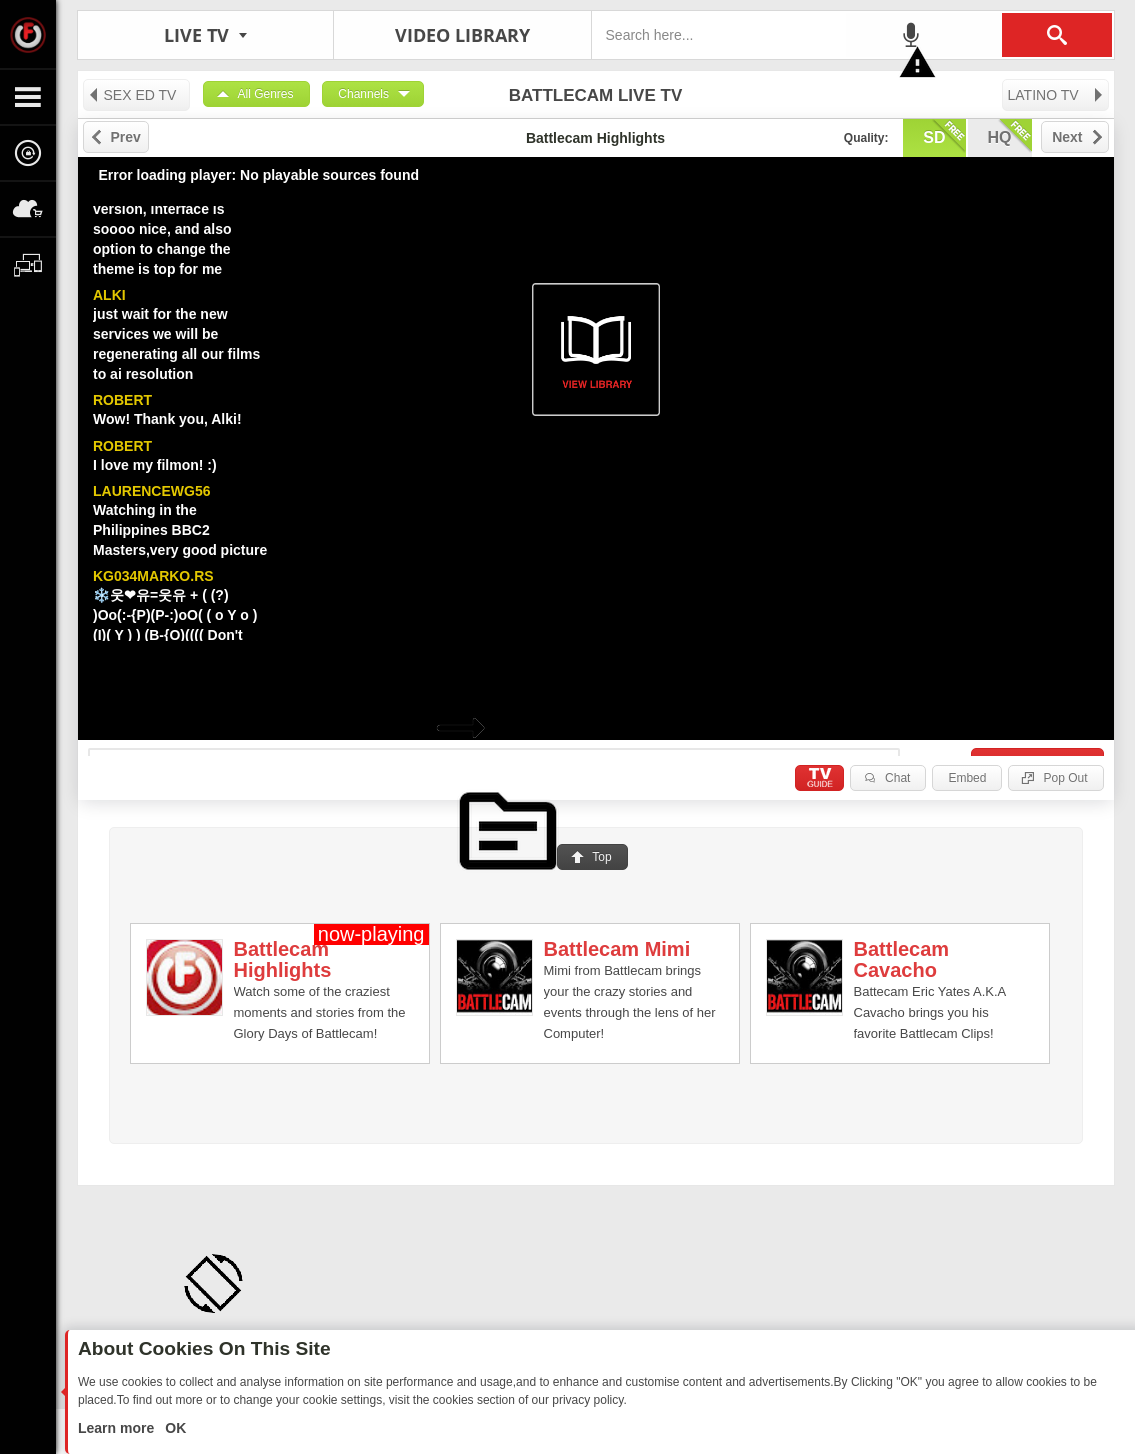 This screenshot has width=1135, height=1454. What do you see at coordinates (461, 728) in the screenshot?
I see `navigate to the next item or screen` at bounding box center [461, 728].